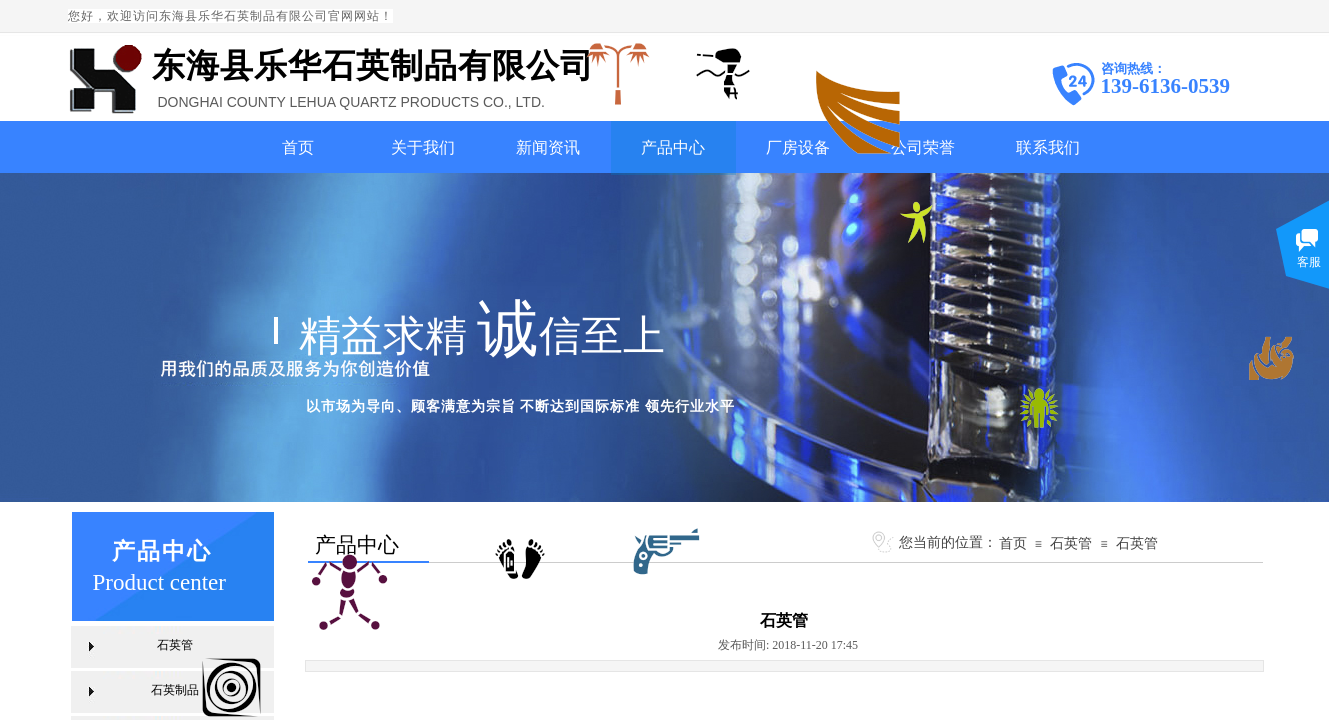 This screenshot has width=1329, height=720. What do you see at coordinates (723, 74) in the screenshot?
I see `access boat engine controls or settings` at bounding box center [723, 74].